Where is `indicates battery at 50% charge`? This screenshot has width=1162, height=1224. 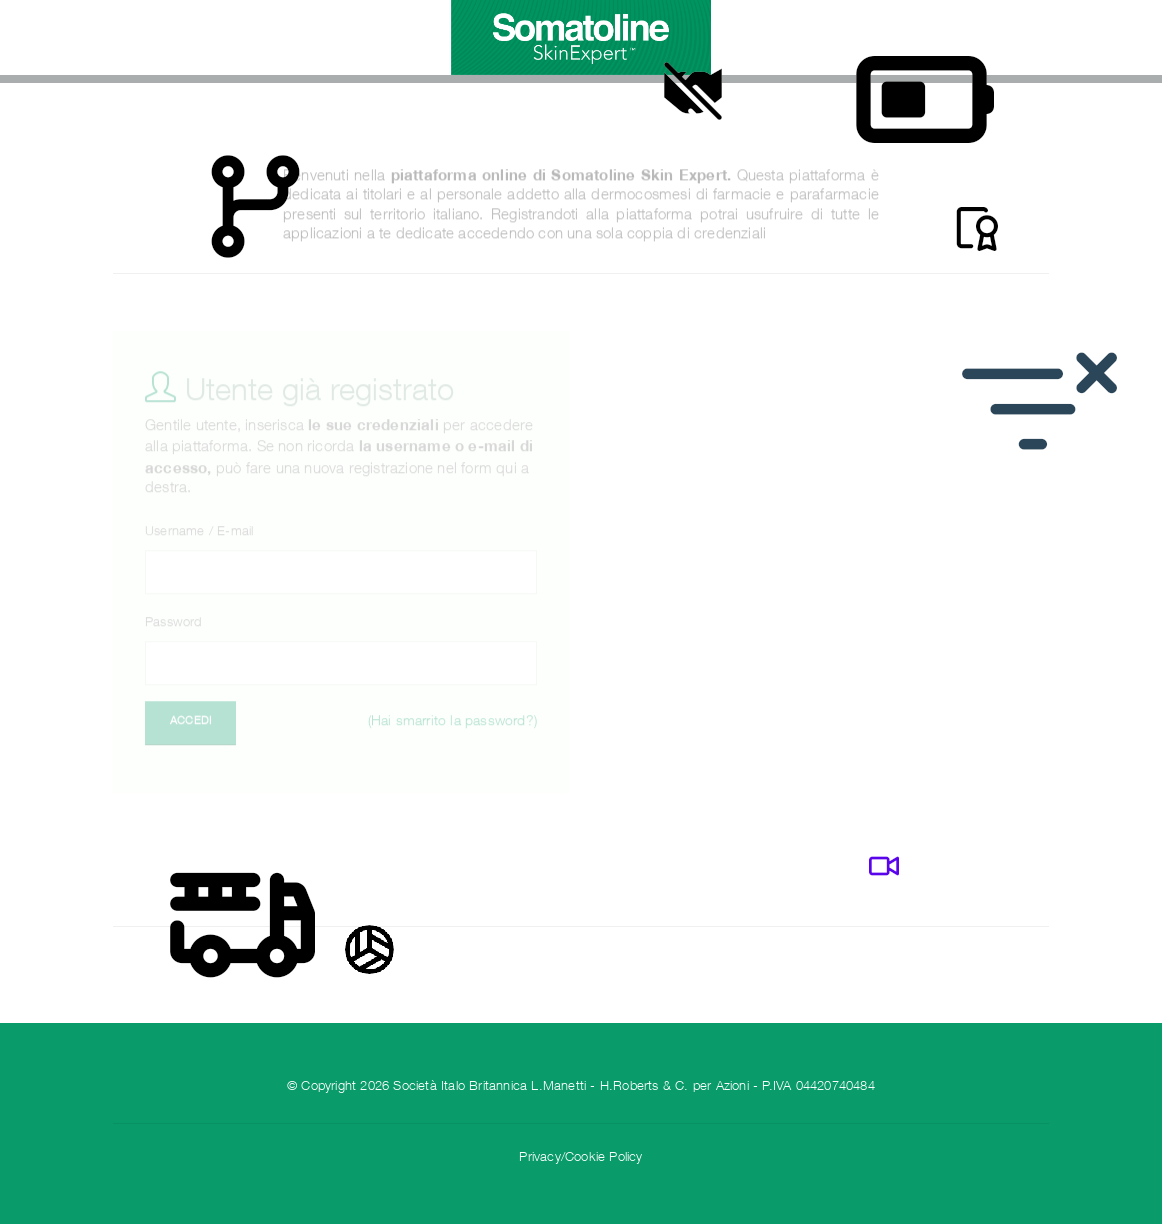
indicates battery at 50% charge is located at coordinates (921, 99).